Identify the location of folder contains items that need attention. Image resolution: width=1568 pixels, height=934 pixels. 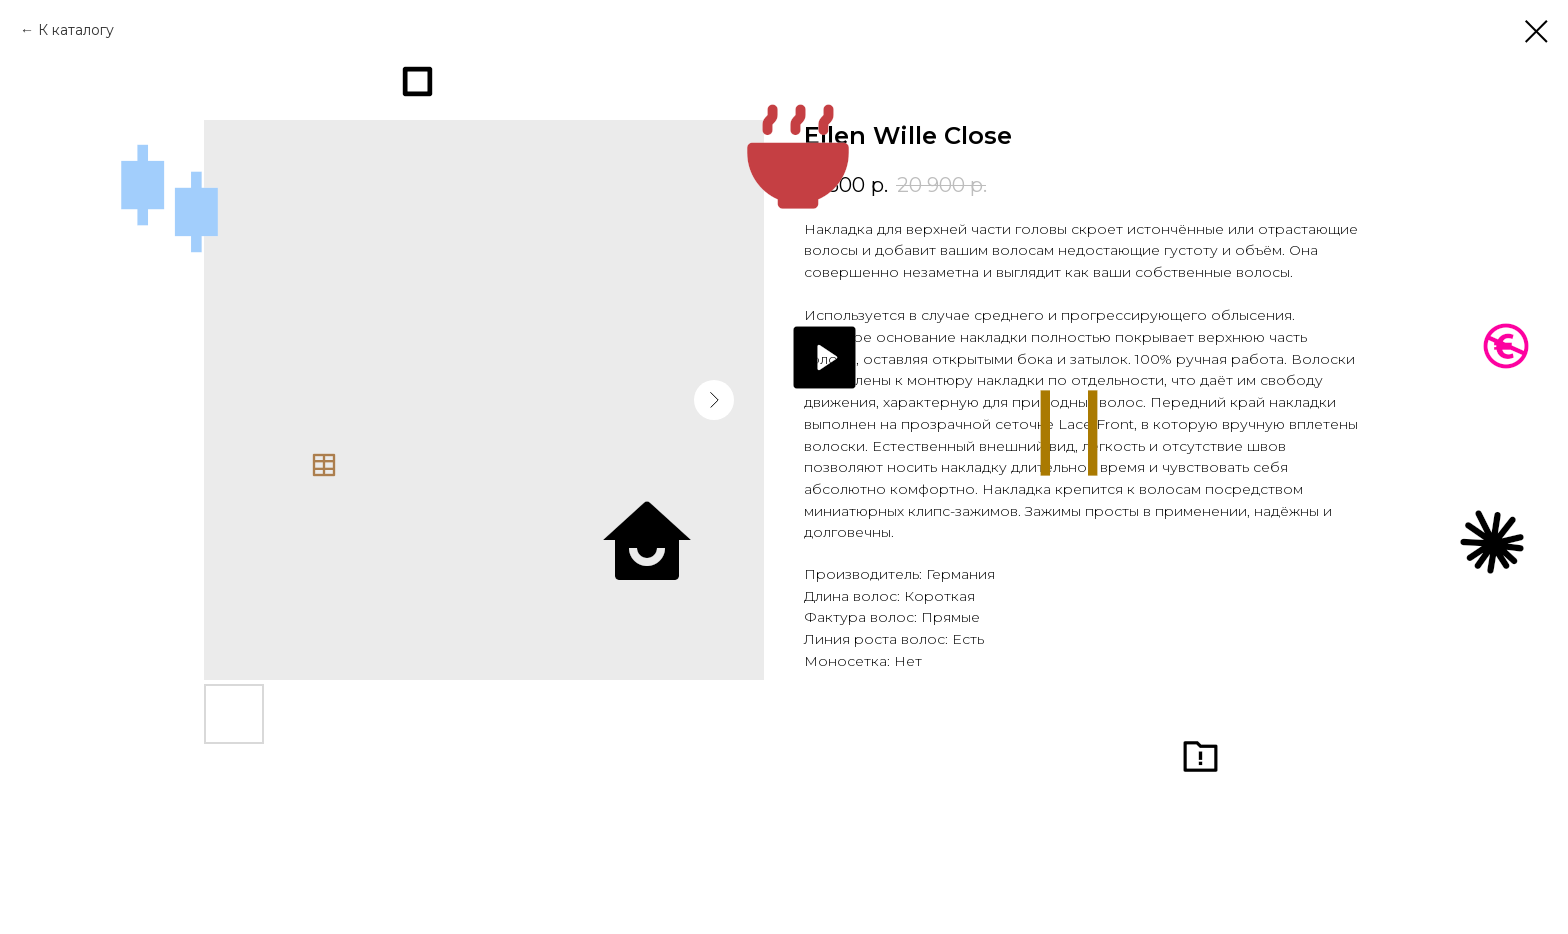
(1200, 756).